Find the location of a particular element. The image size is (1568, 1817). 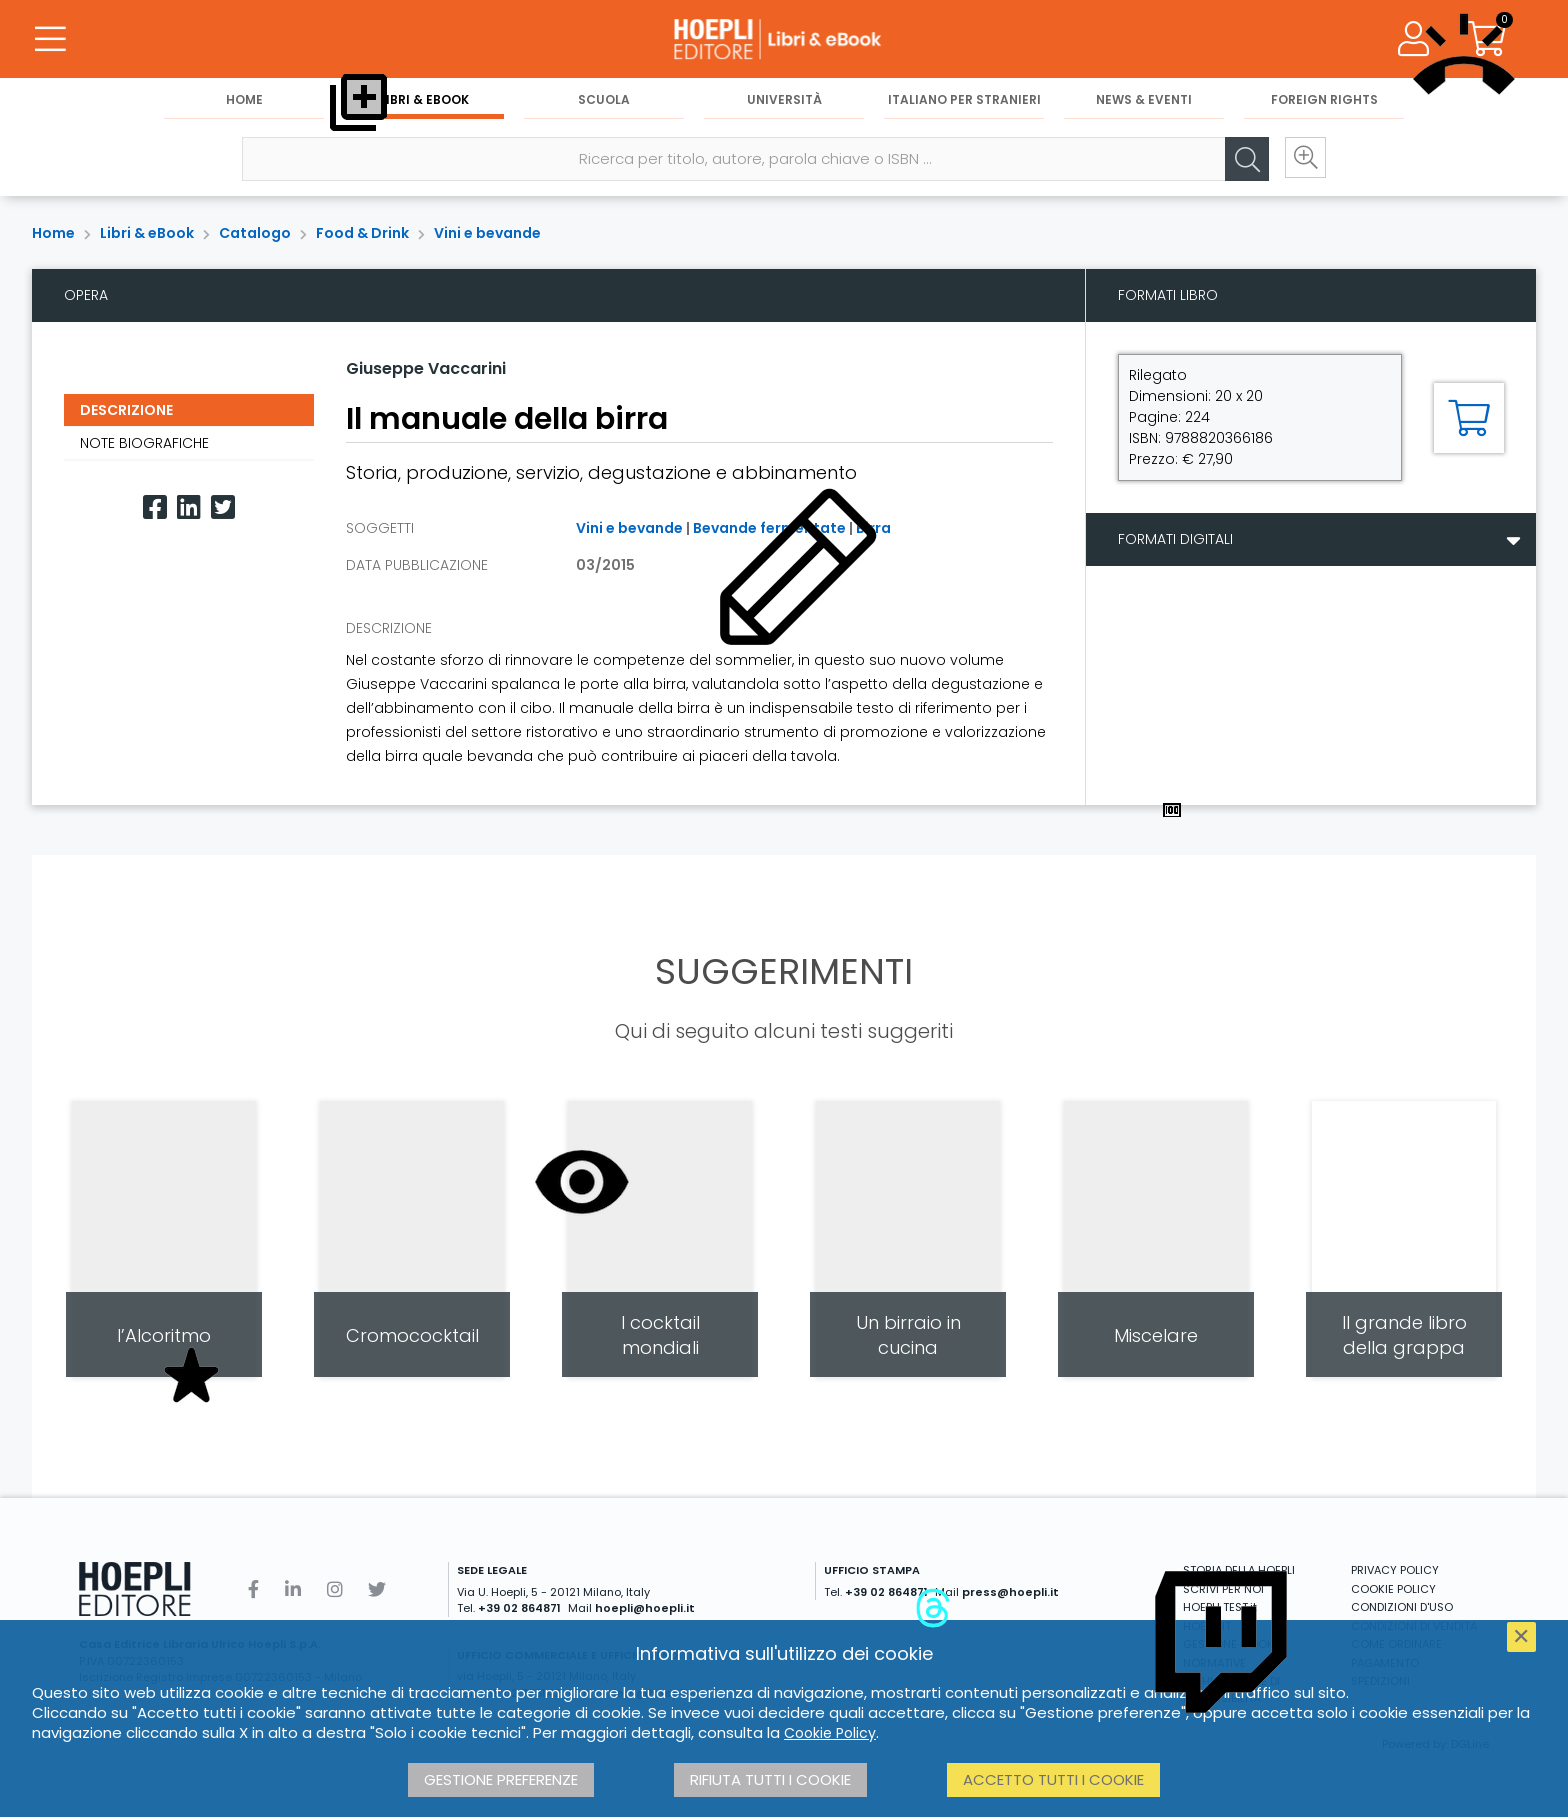

rate or favorite an item is located at coordinates (191, 1373).